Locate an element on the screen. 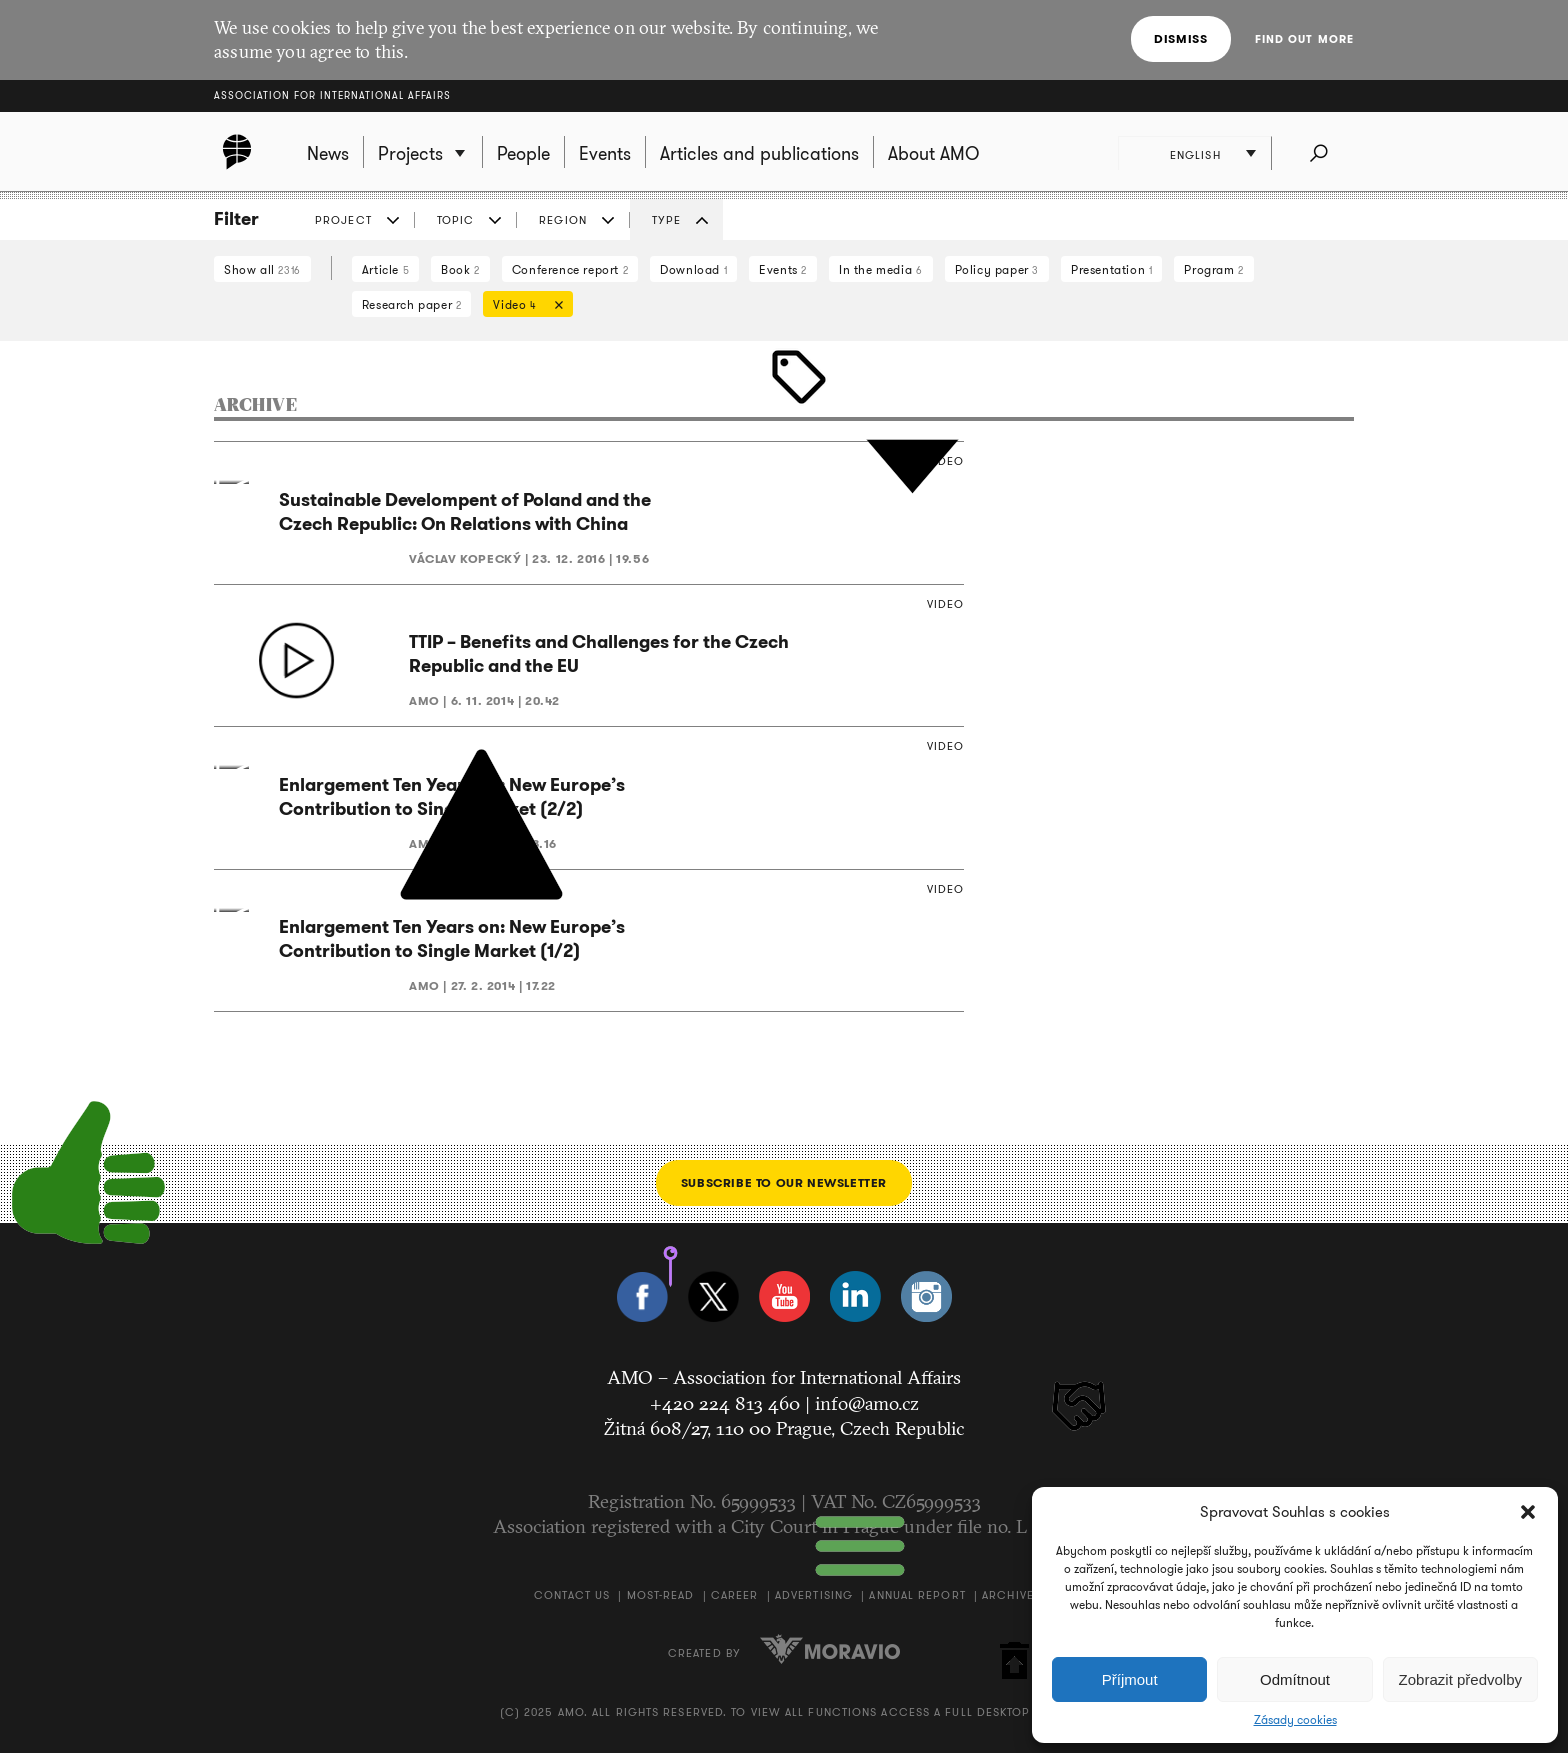 This screenshot has width=1568, height=1753. indicates a partnership or collaboration feature is located at coordinates (1079, 1406).